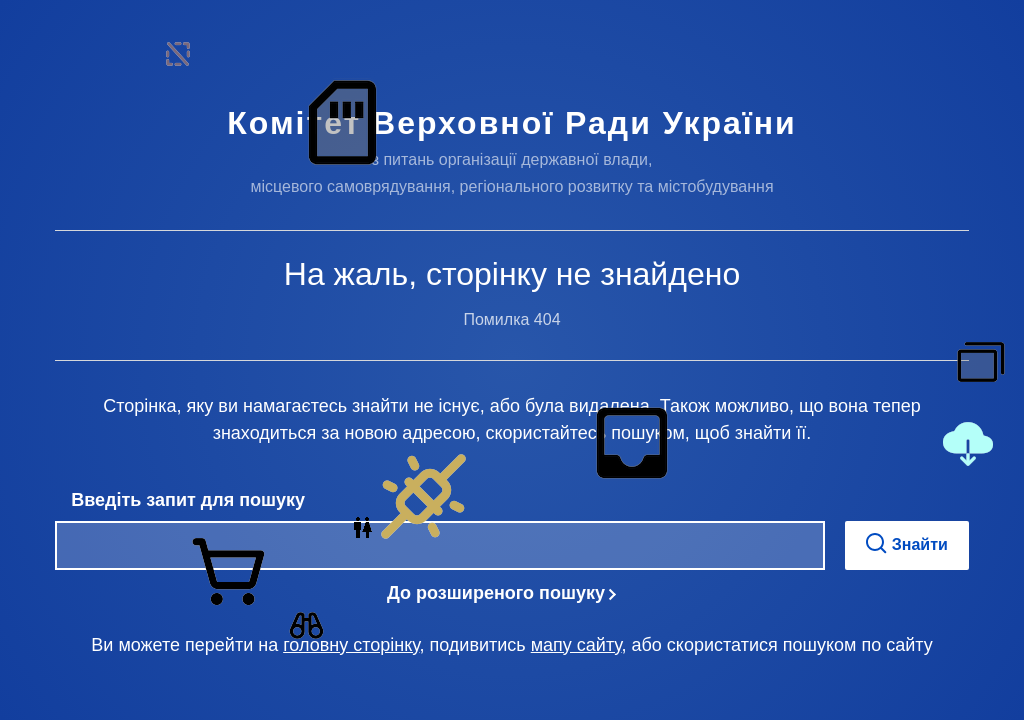 The width and height of the screenshot is (1024, 720). I want to click on view your shopping cart, so click(229, 571).